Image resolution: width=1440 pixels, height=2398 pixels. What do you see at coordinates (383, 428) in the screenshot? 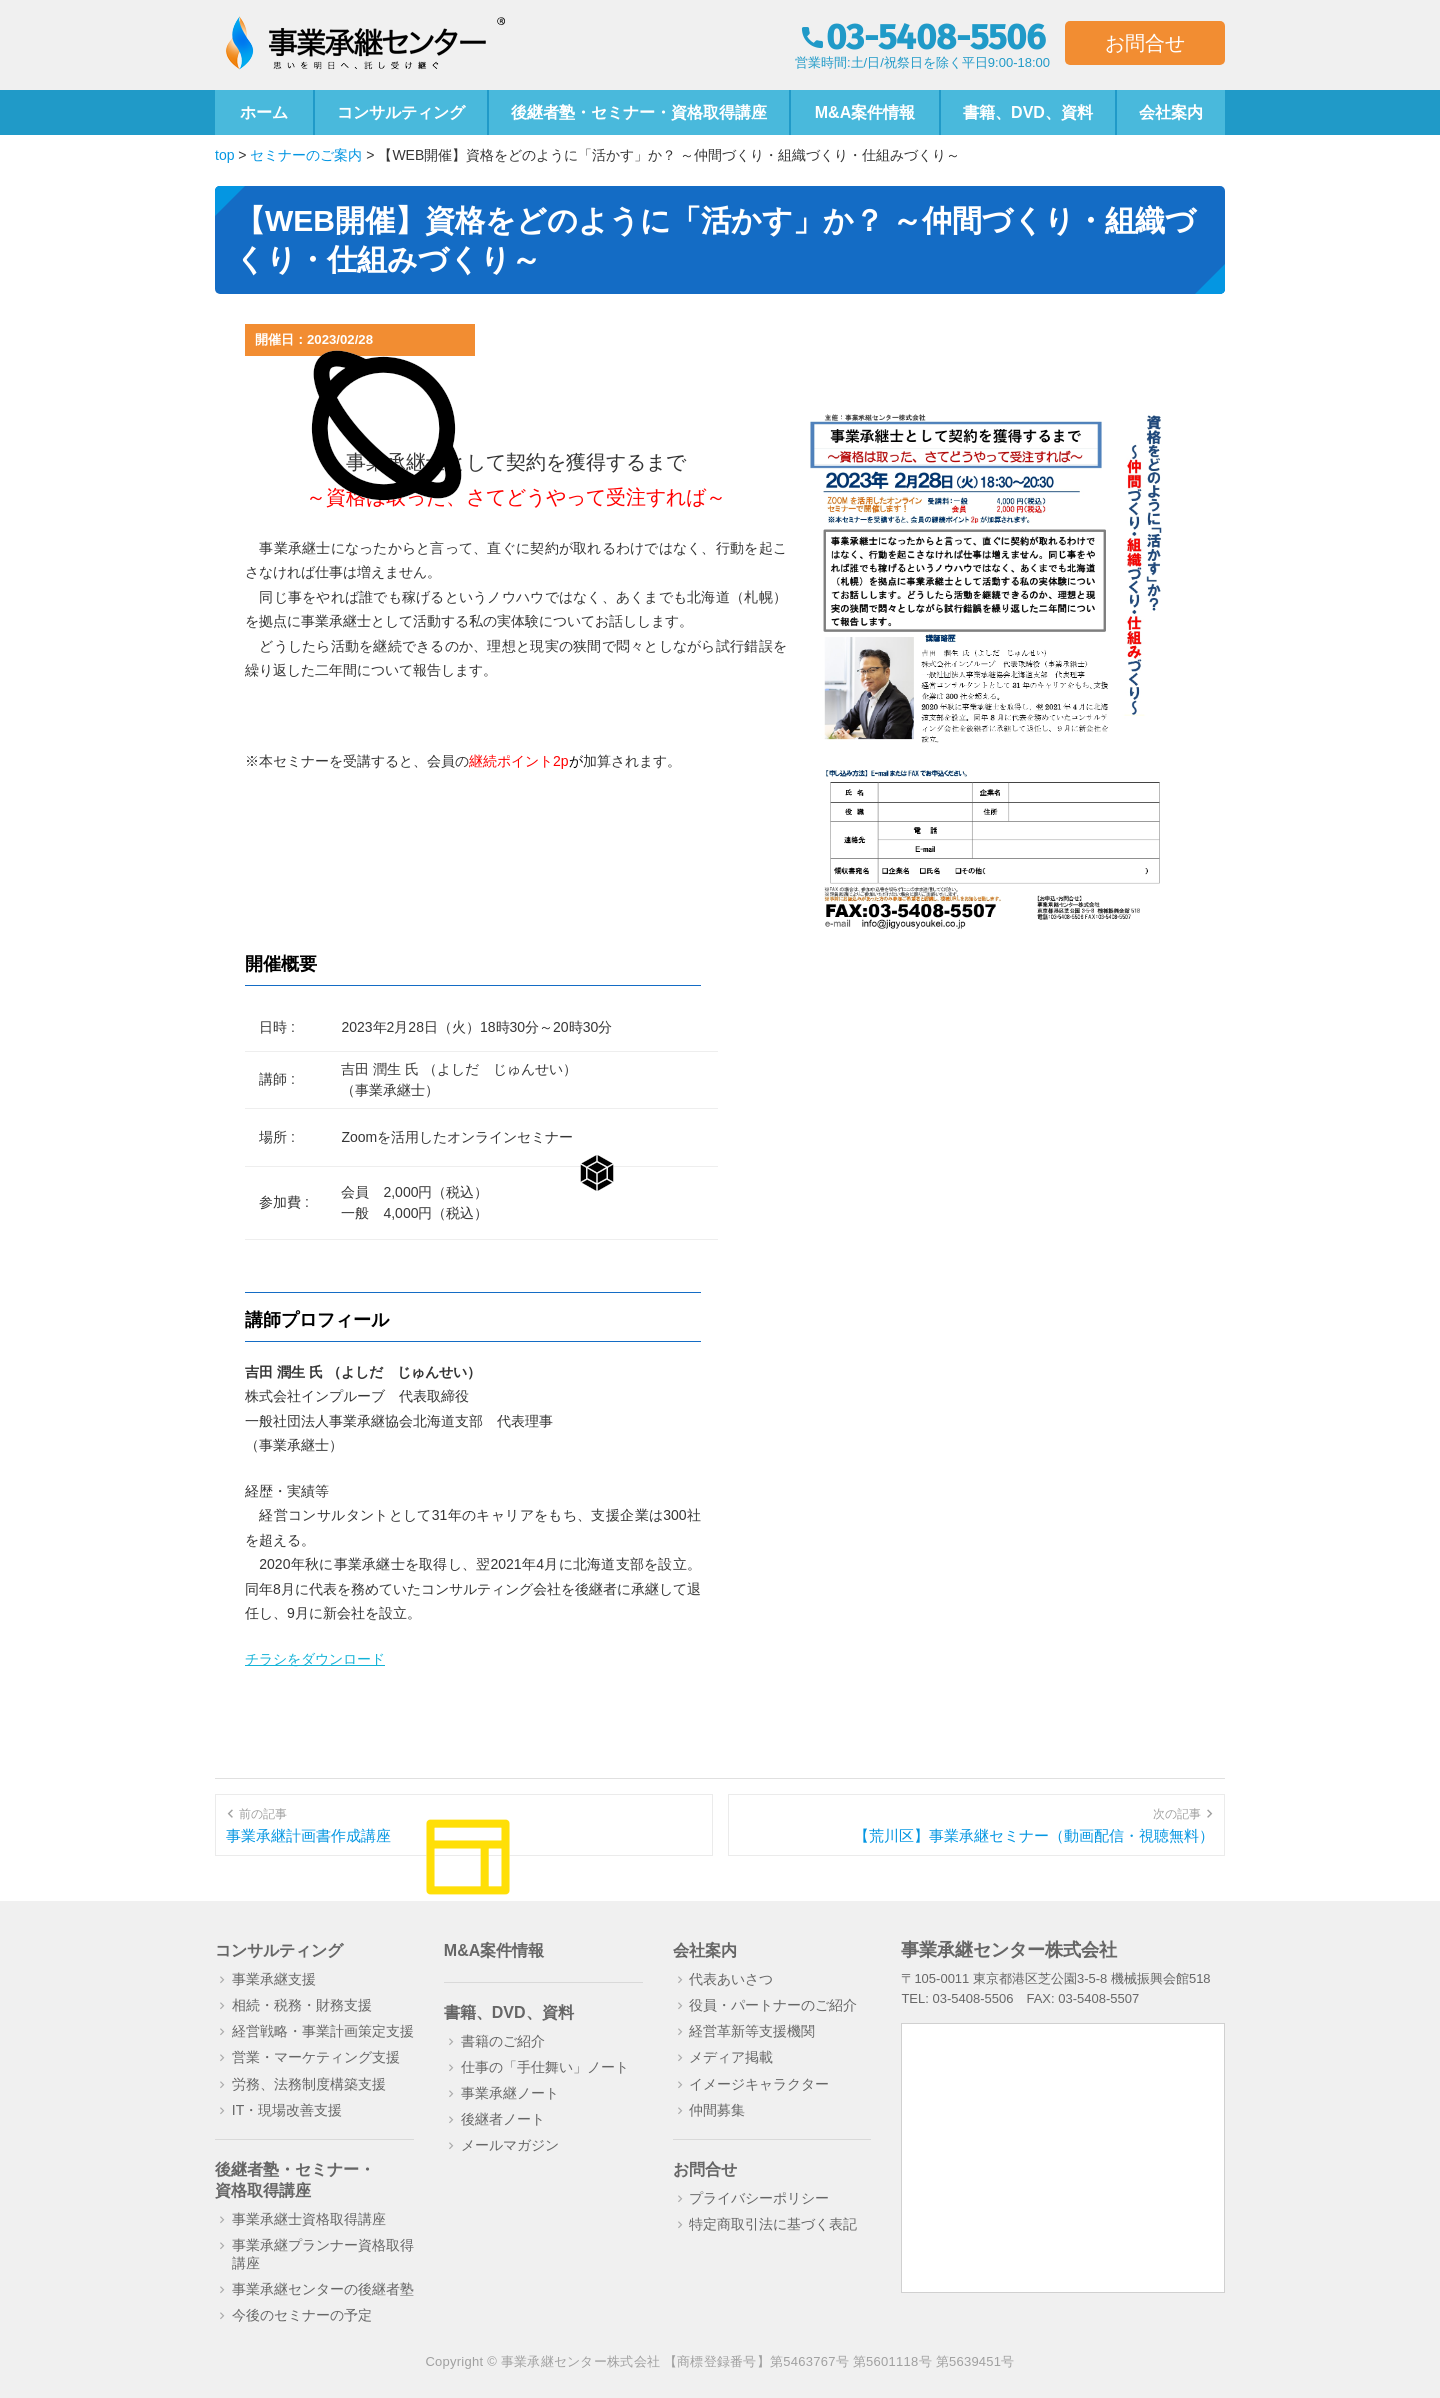
I see `explore global or worldwide content` at bounding box center [383, 428].